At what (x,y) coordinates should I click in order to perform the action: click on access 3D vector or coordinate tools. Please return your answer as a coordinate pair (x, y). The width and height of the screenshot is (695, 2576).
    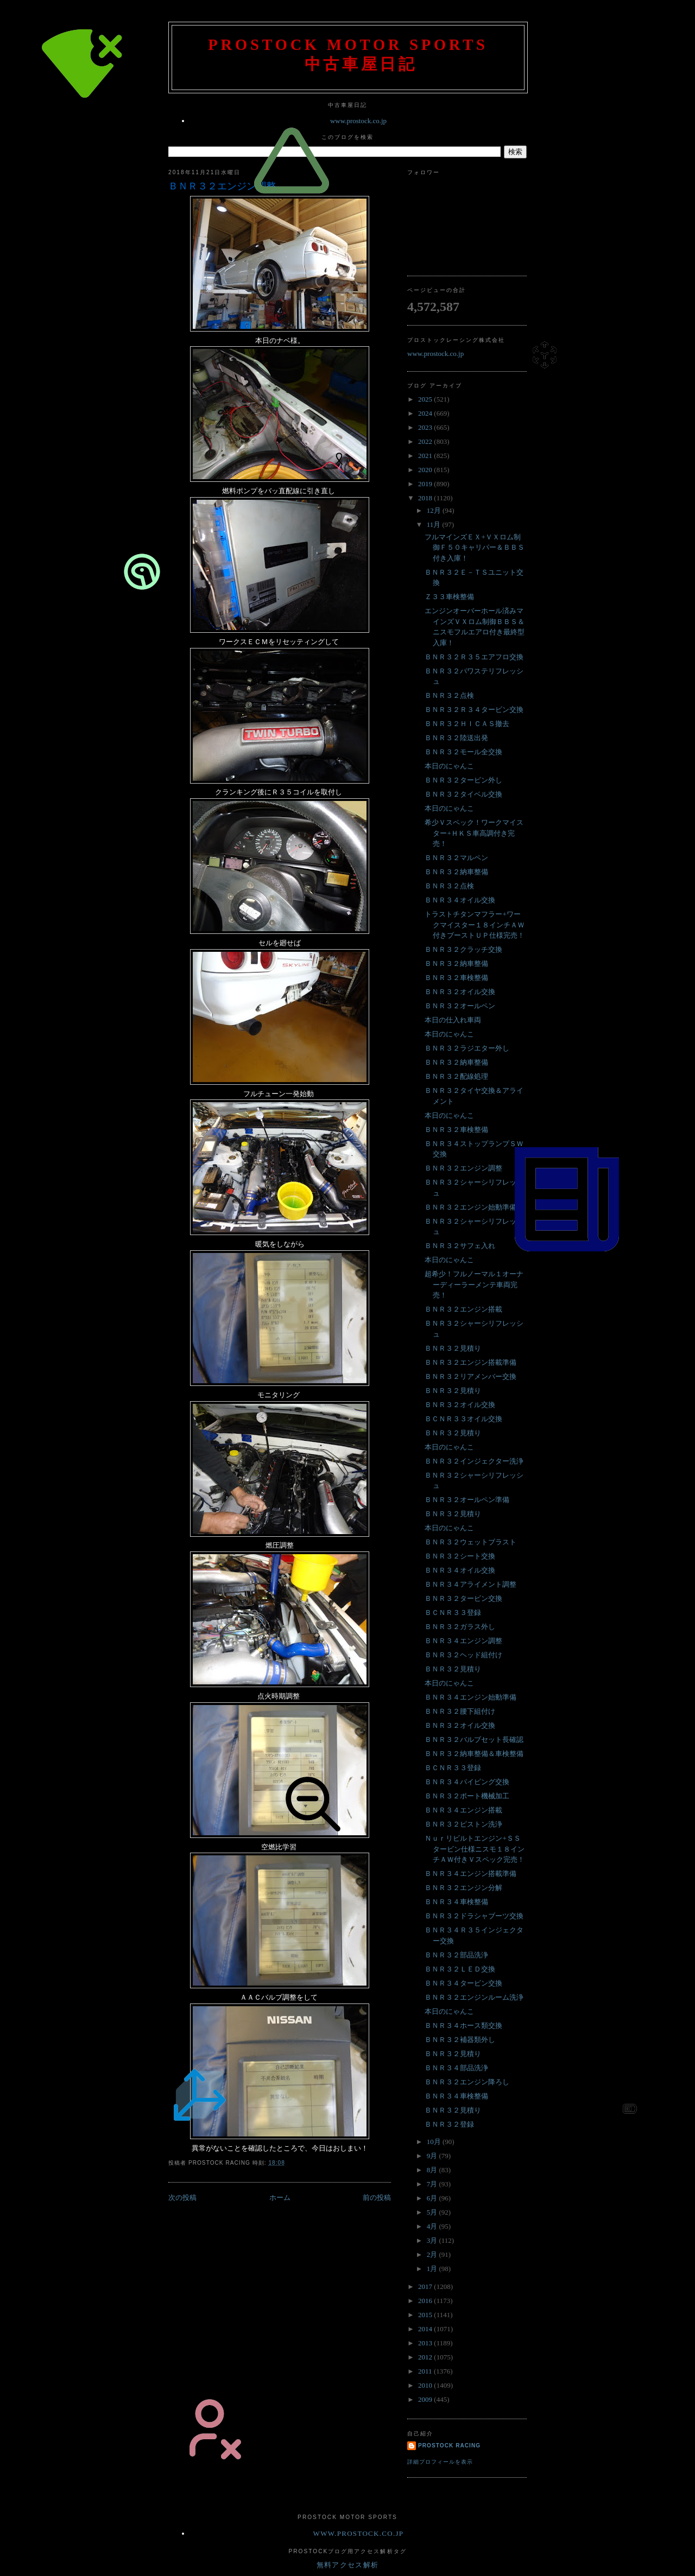
    Looking at the image, I should click on (197, 2098).